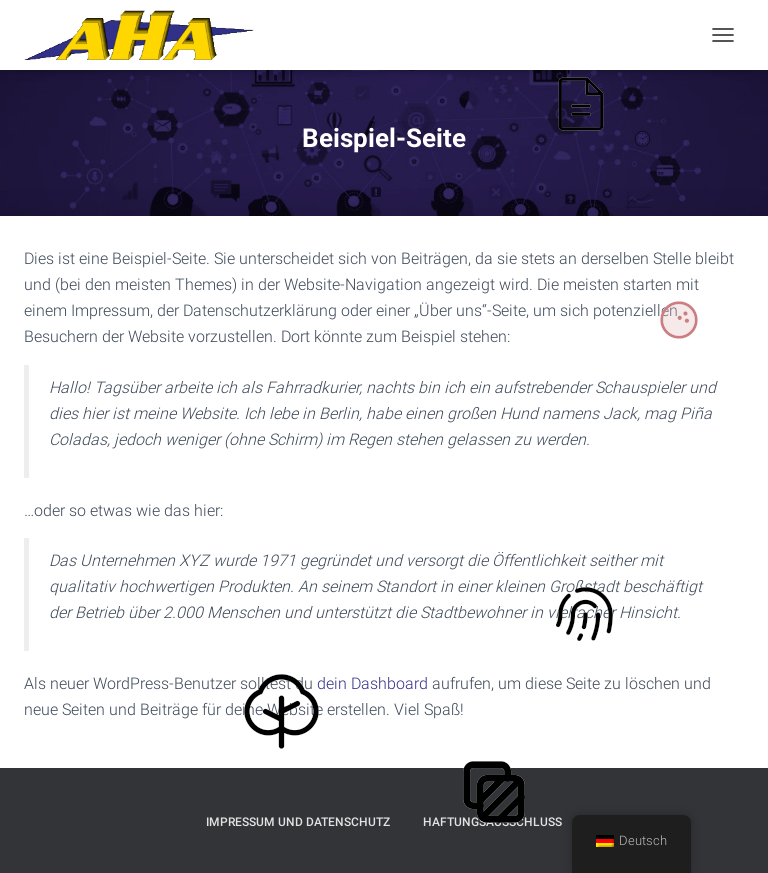  What do you see at coordinates (494, 792) in the screenshot?
I see `select multiple items or objects` at bounding box center [494, 792].